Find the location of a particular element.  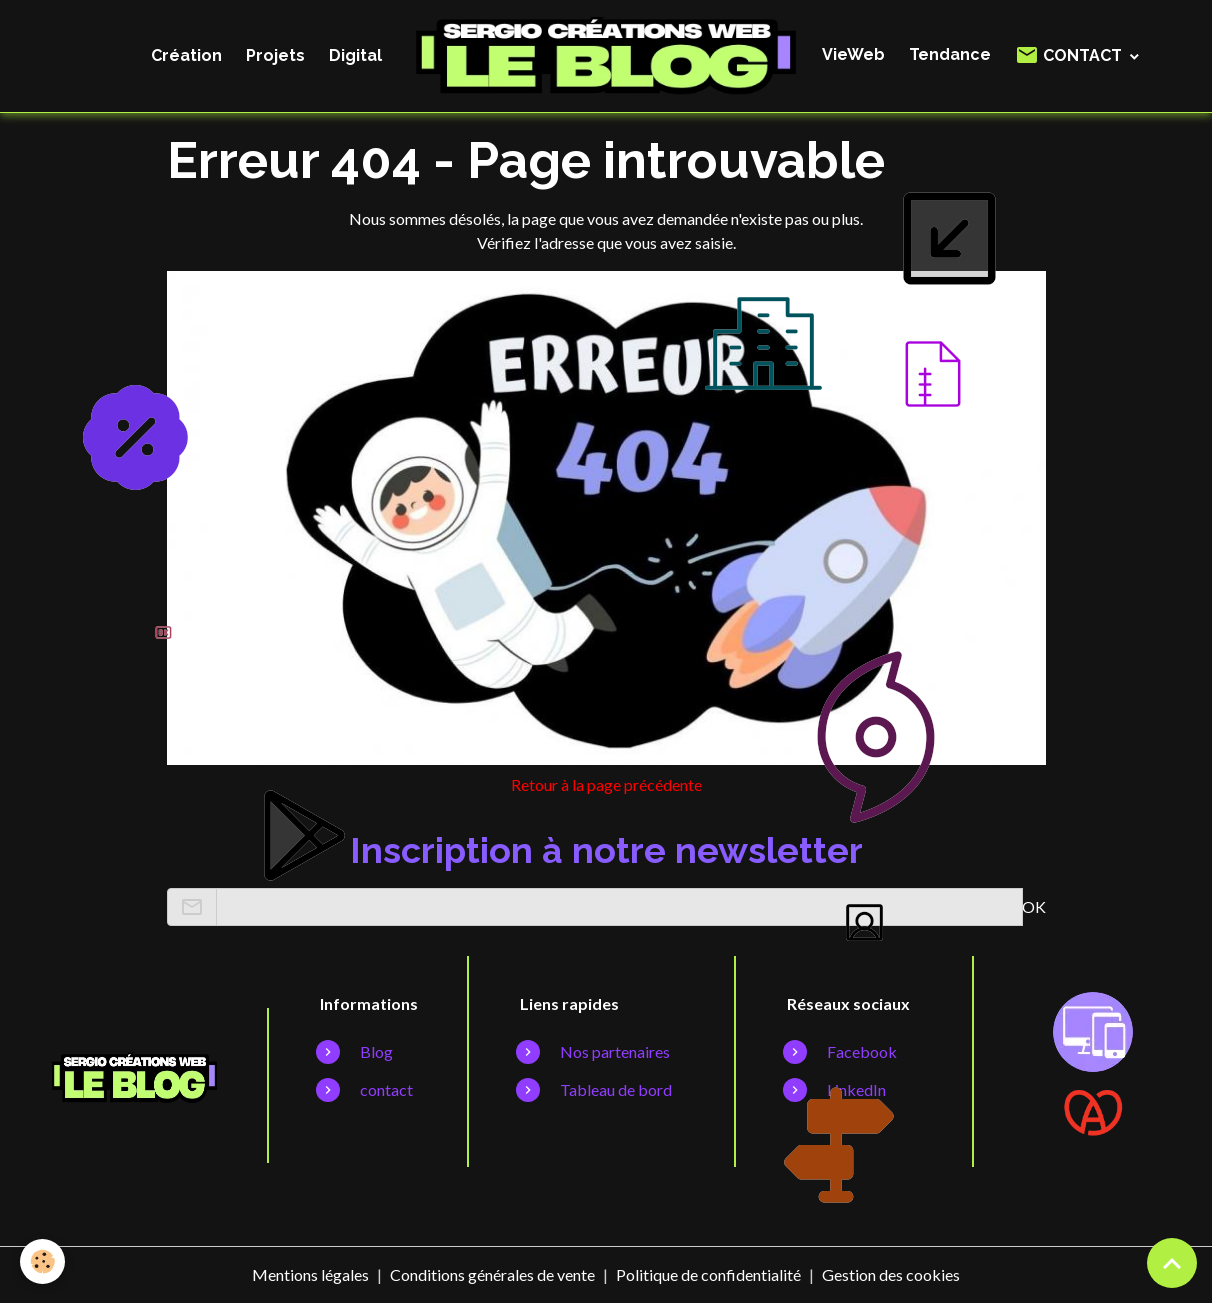

view apartment or building listings is located at coordinates (763, 343).